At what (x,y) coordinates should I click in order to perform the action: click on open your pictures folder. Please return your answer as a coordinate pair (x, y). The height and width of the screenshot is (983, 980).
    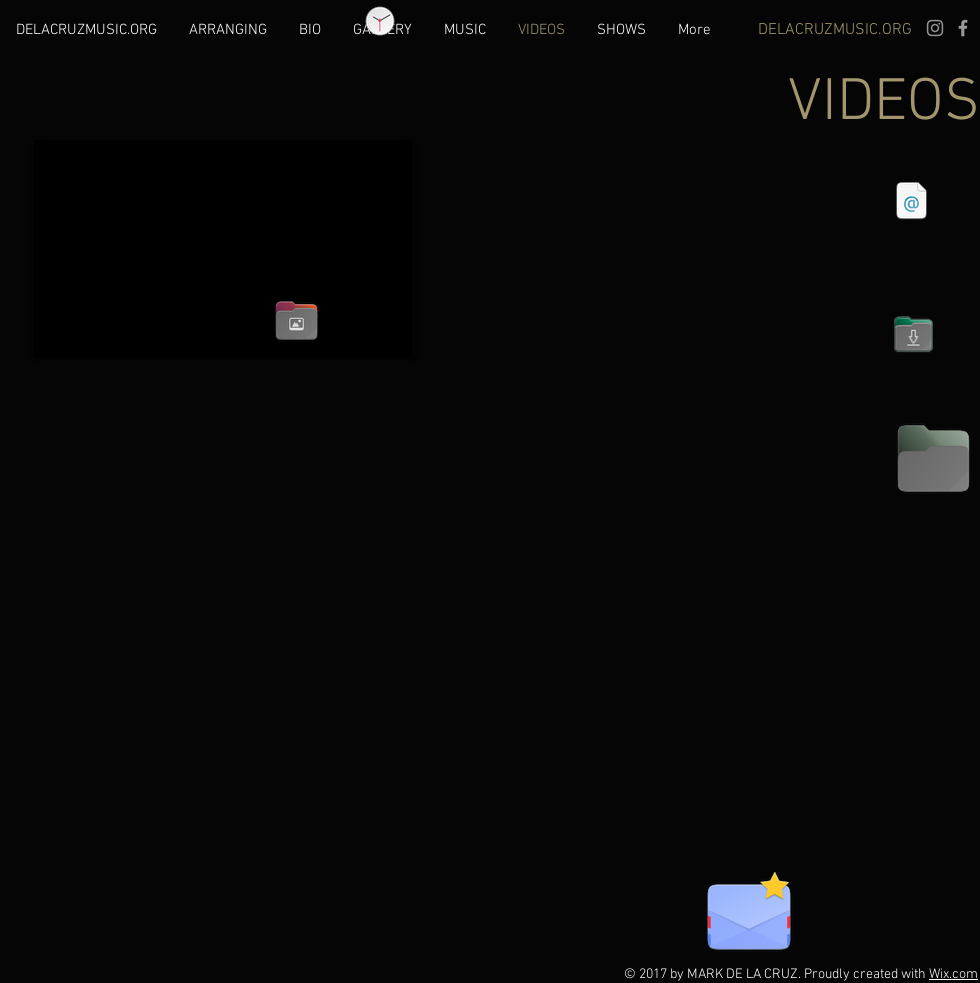
    Looking at the image, I should click on (296, 320).